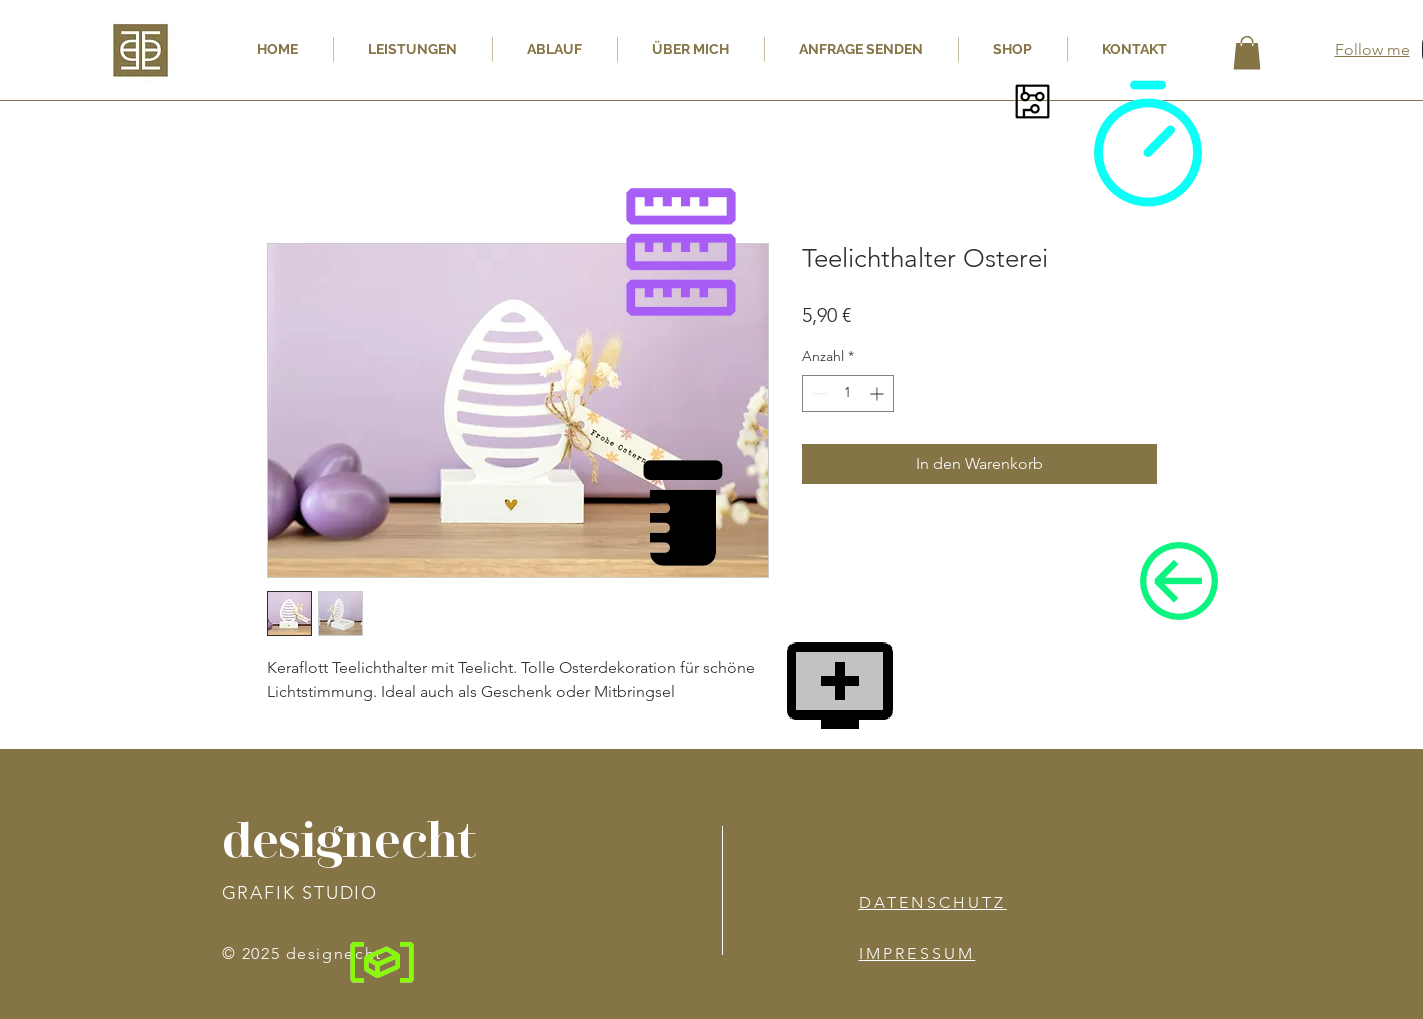  Describe the element at coordinates (1148, 148) in the screenshot. I see `set a countdown timer` at that location.